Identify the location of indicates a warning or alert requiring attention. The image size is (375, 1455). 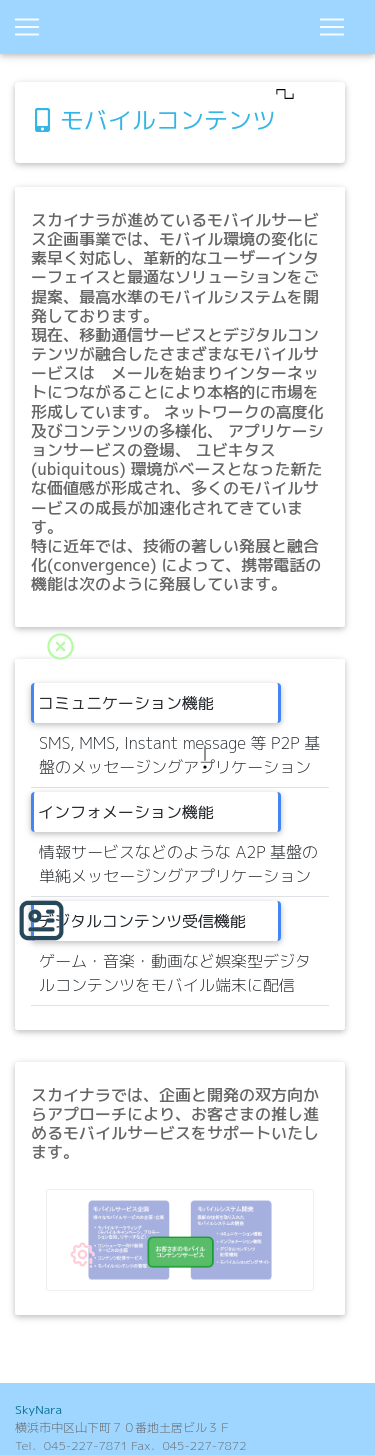
(205, 757).